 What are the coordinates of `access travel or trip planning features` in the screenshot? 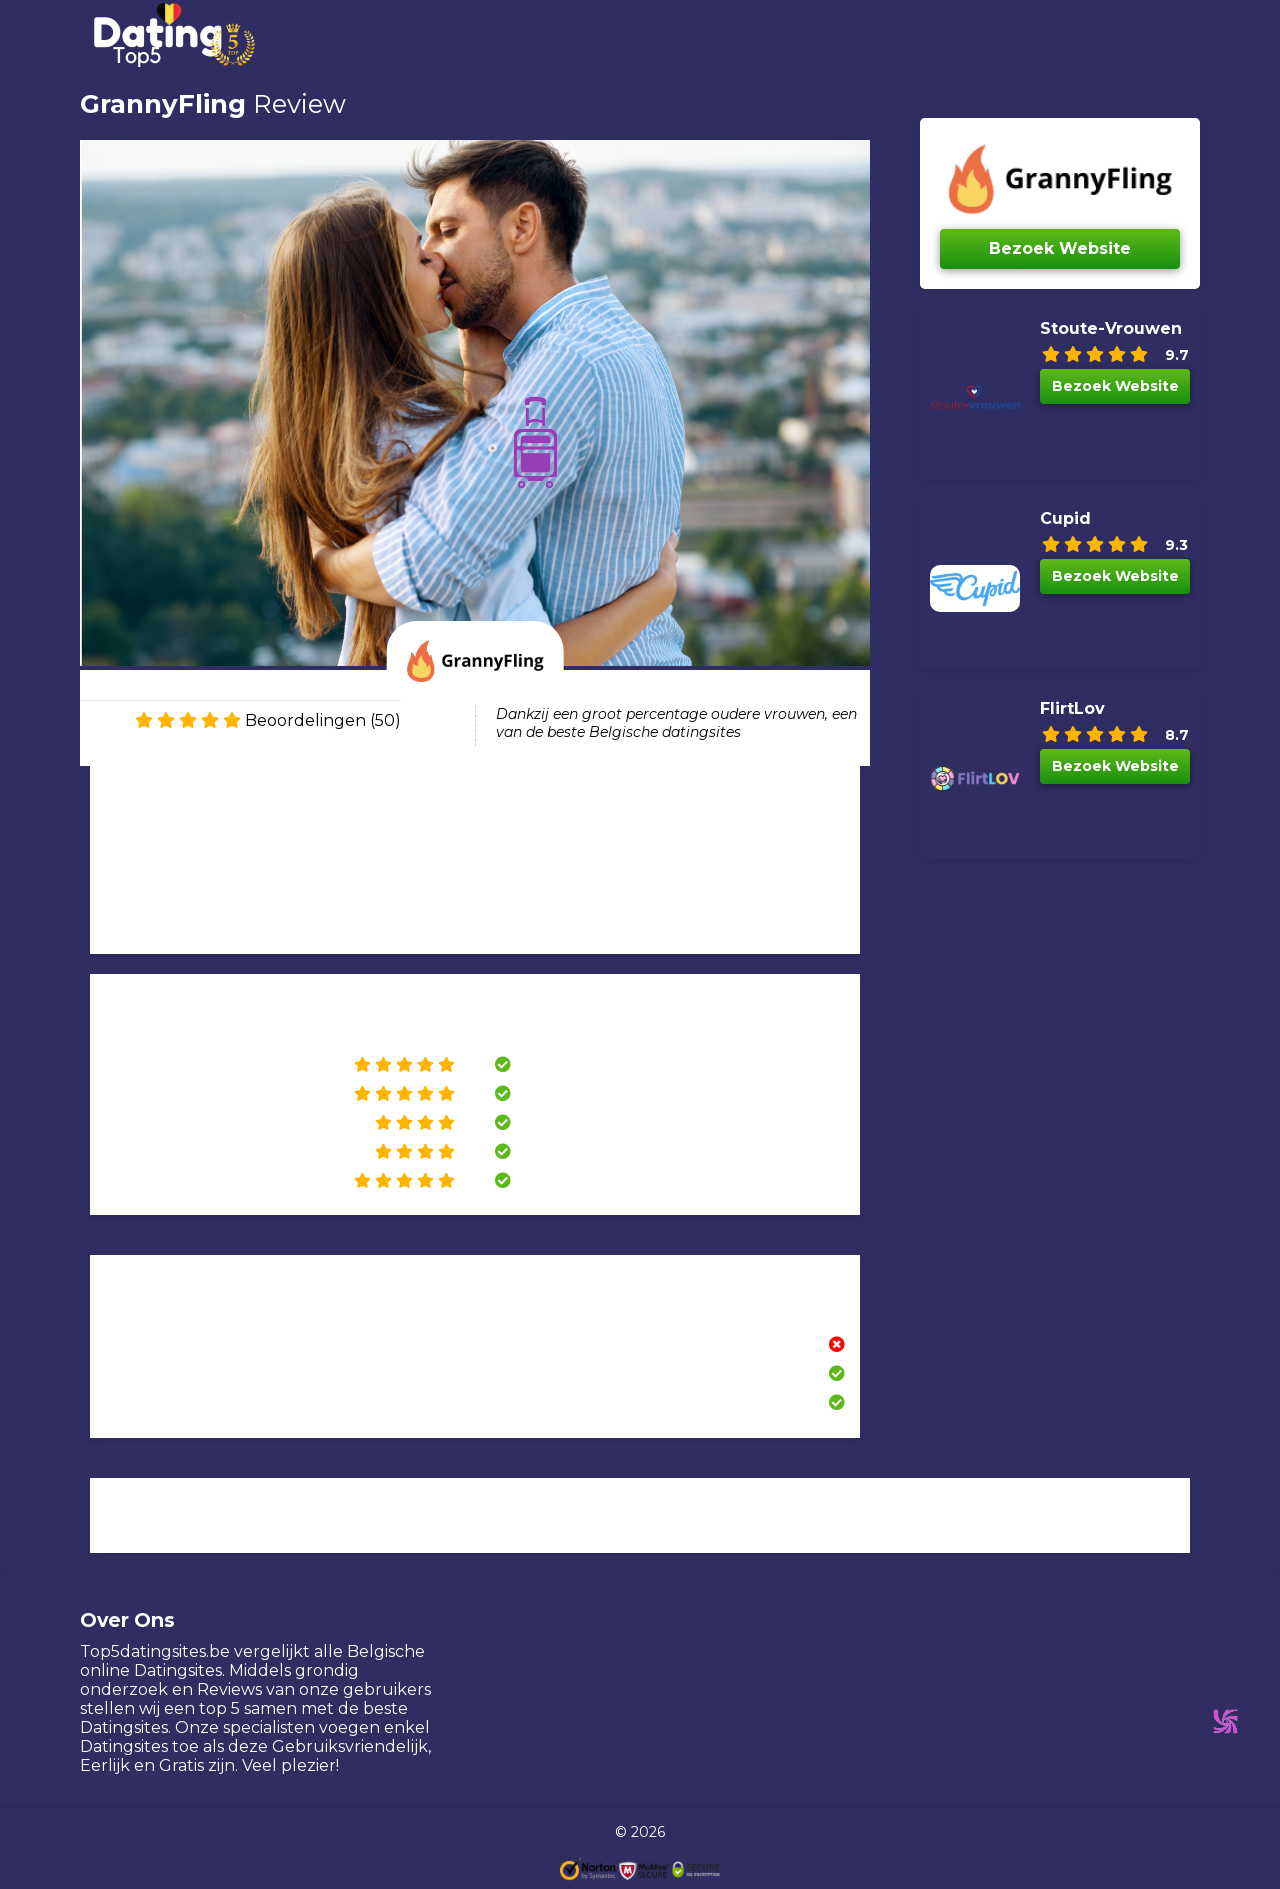 It's located at (535, 442).